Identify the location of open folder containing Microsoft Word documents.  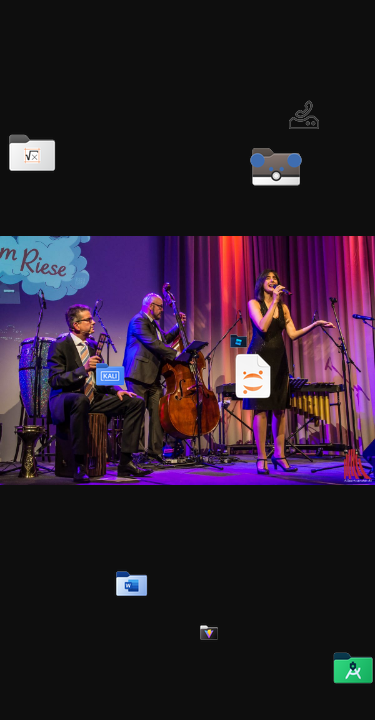
(131, 584).